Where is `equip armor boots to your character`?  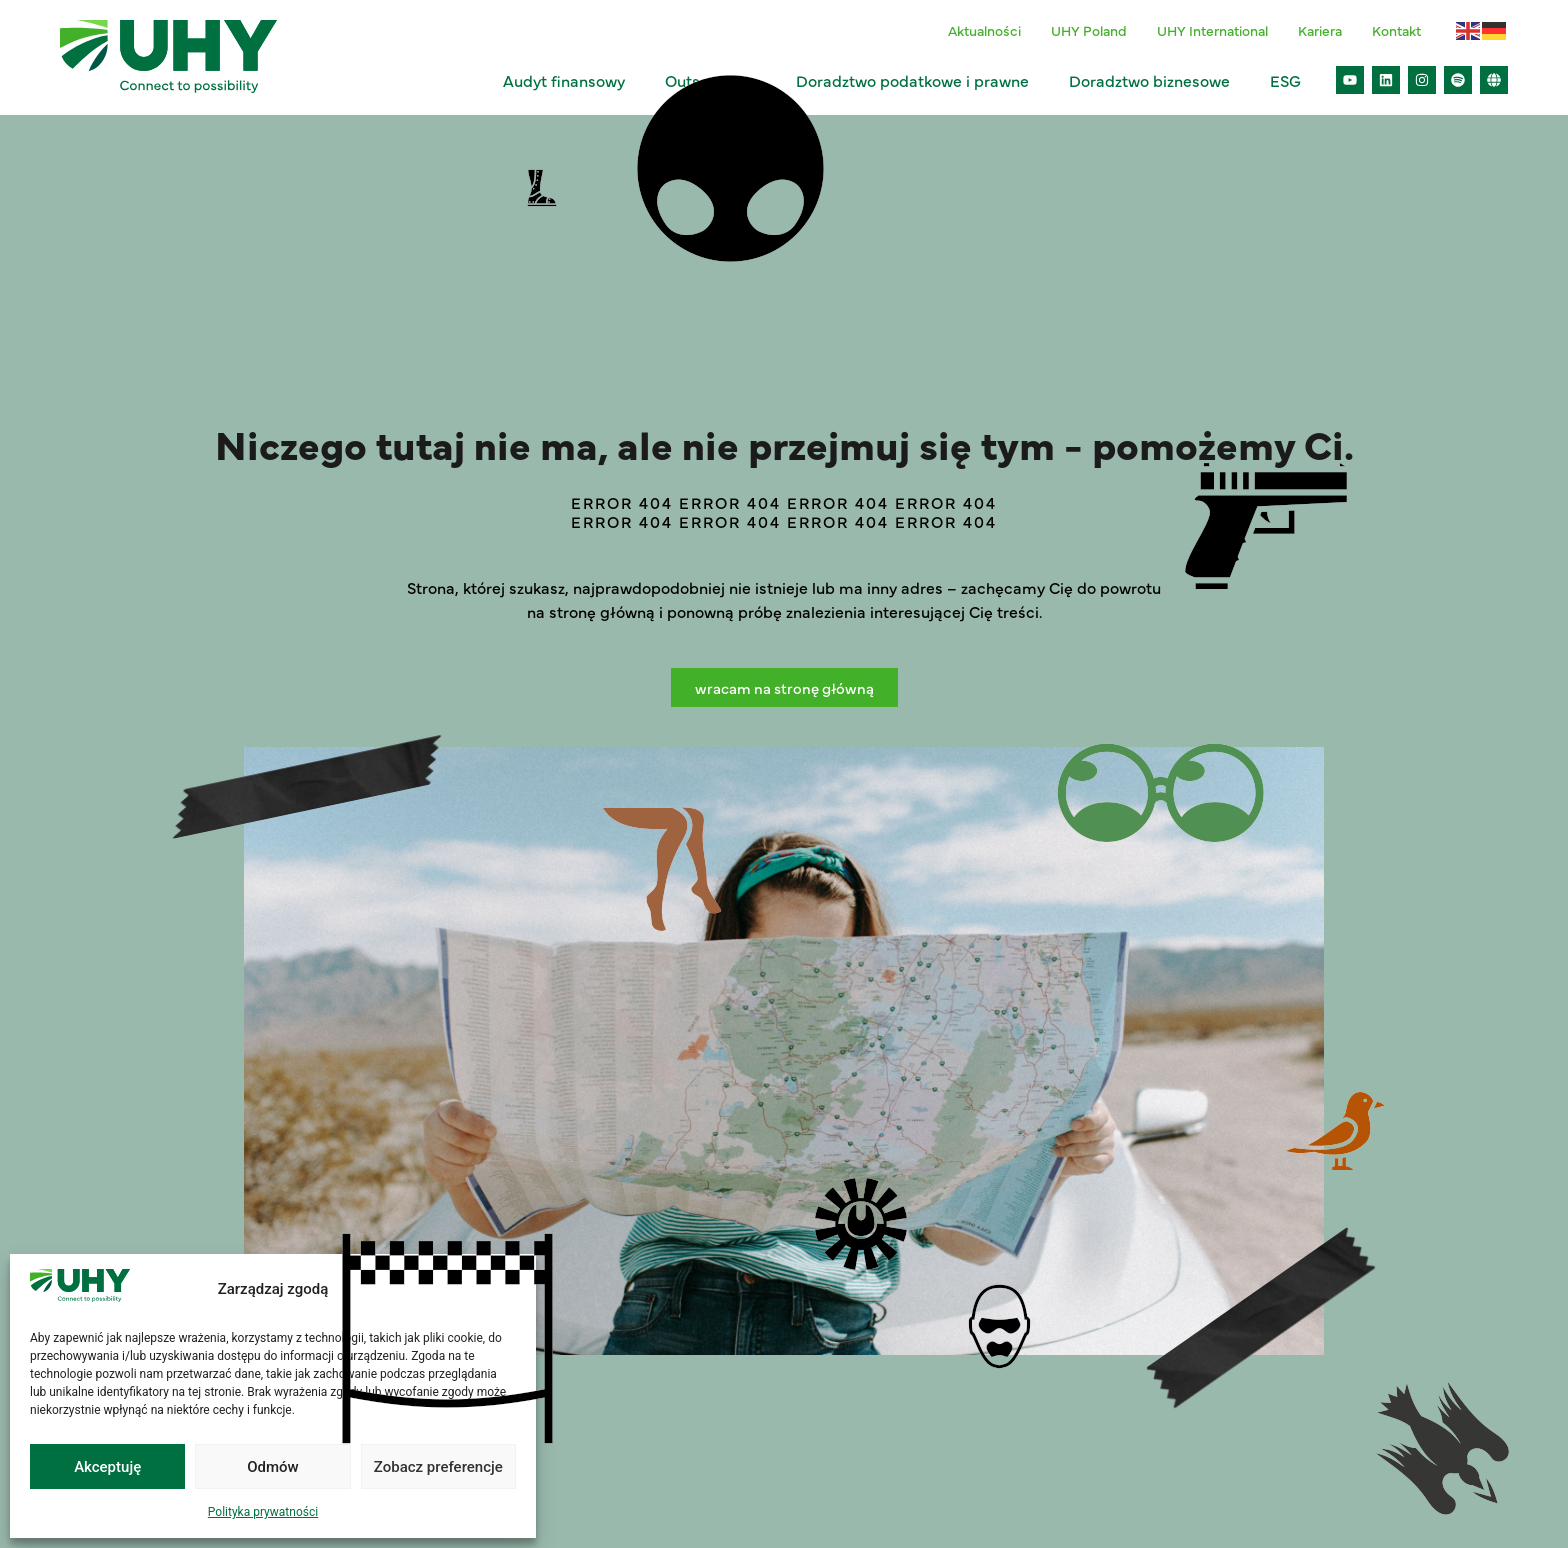
equip armor boots to your character is located at coordinates (542, 188).